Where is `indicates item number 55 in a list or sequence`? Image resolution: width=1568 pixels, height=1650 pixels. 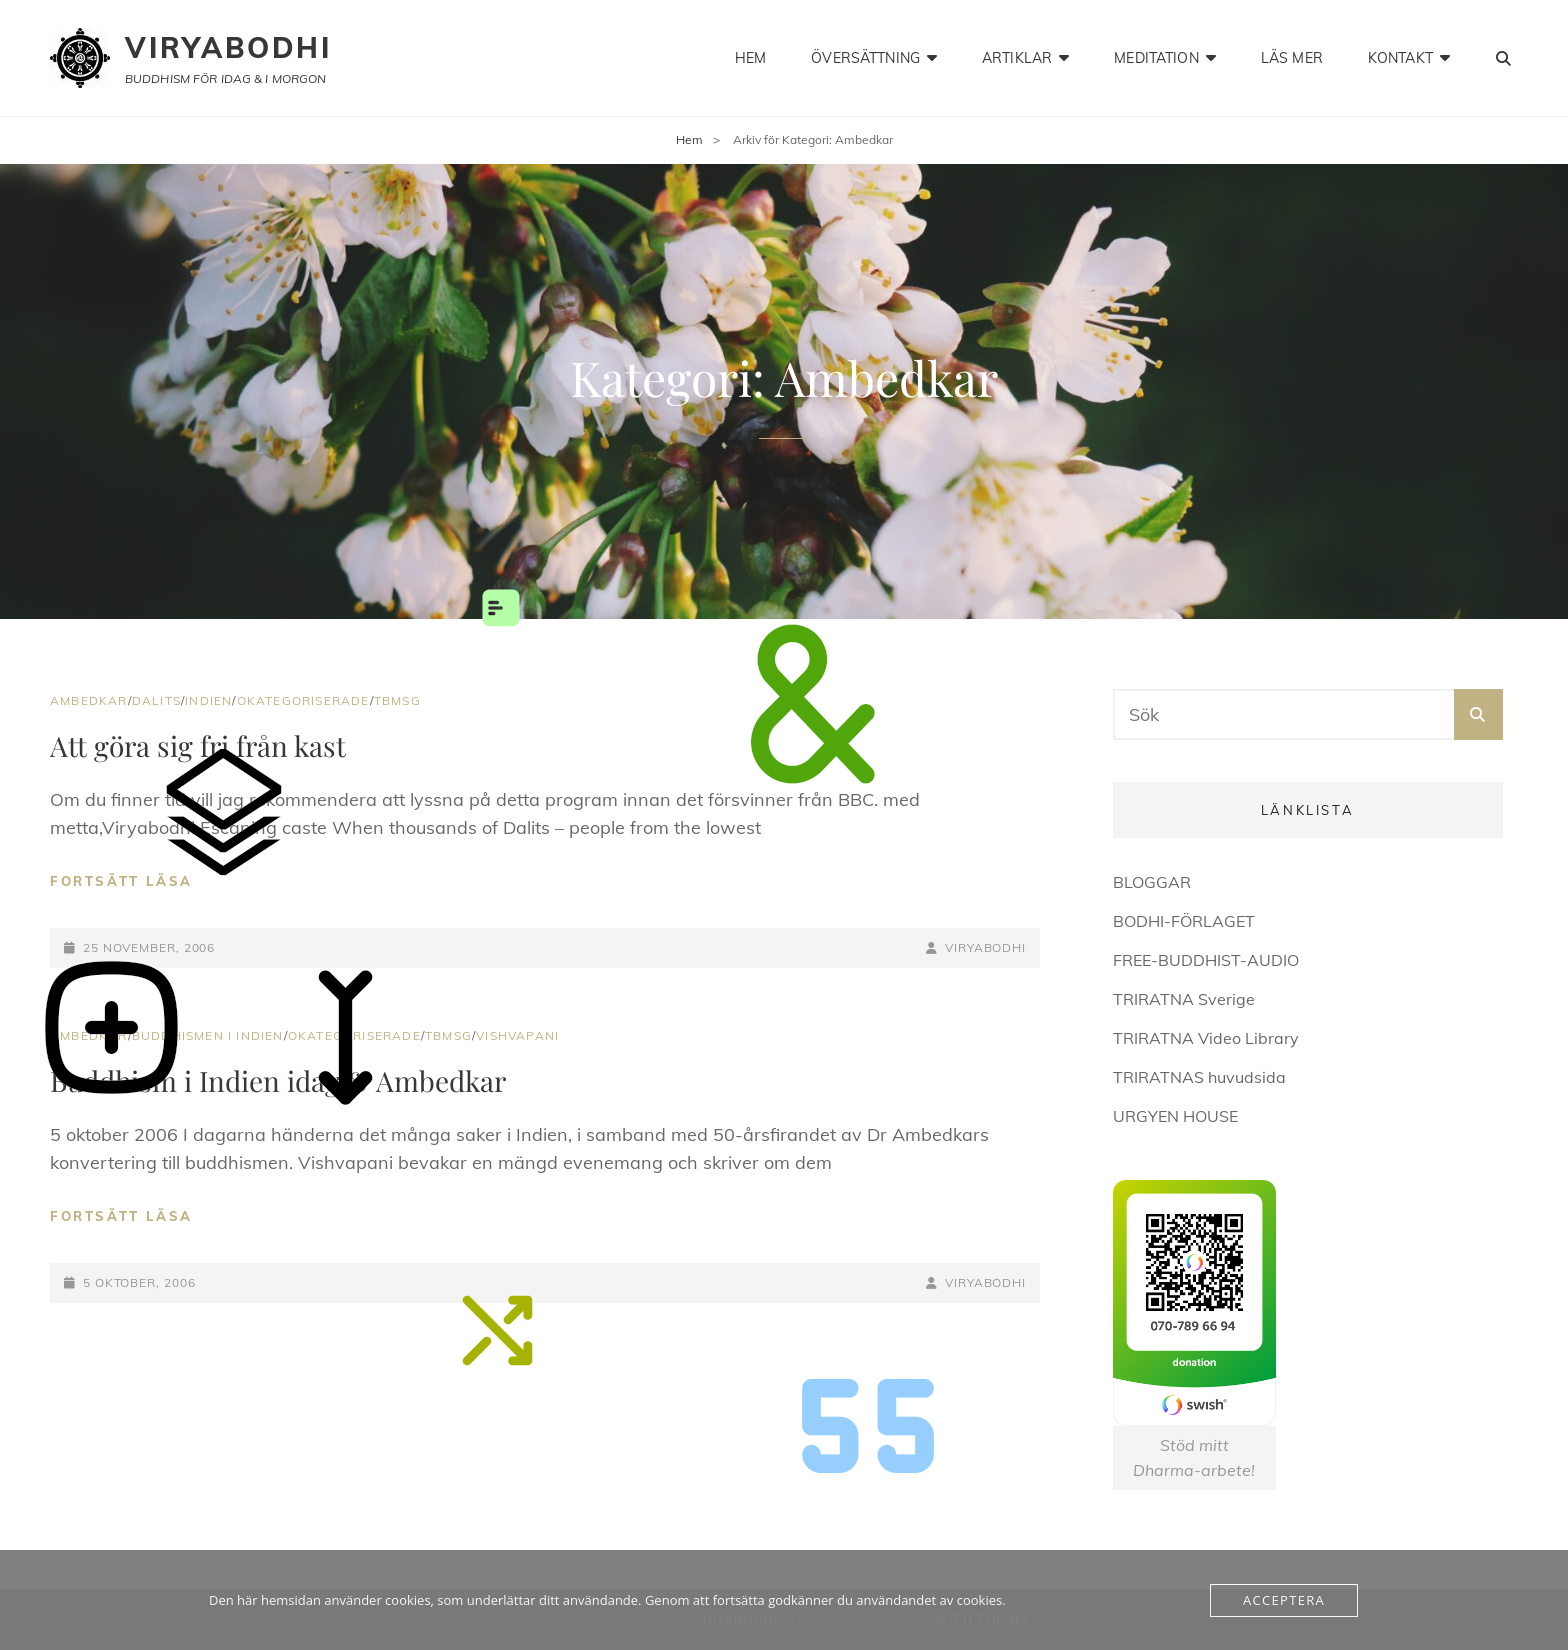 indicates item number 55 in a list or sequence is located at coordinates (868, 1426).